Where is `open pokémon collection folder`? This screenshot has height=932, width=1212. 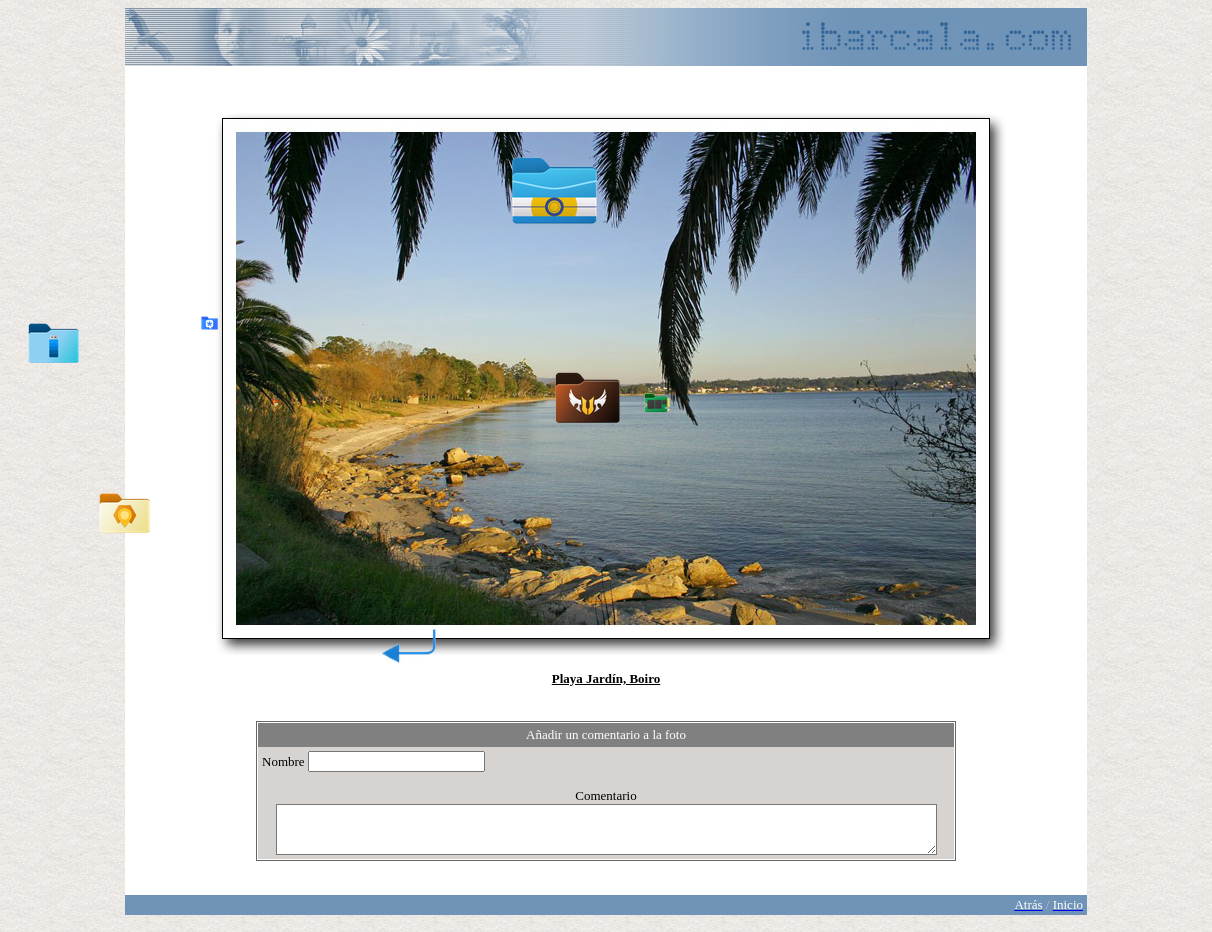
open pokémon collection folder is located at coordinates (554, 193).